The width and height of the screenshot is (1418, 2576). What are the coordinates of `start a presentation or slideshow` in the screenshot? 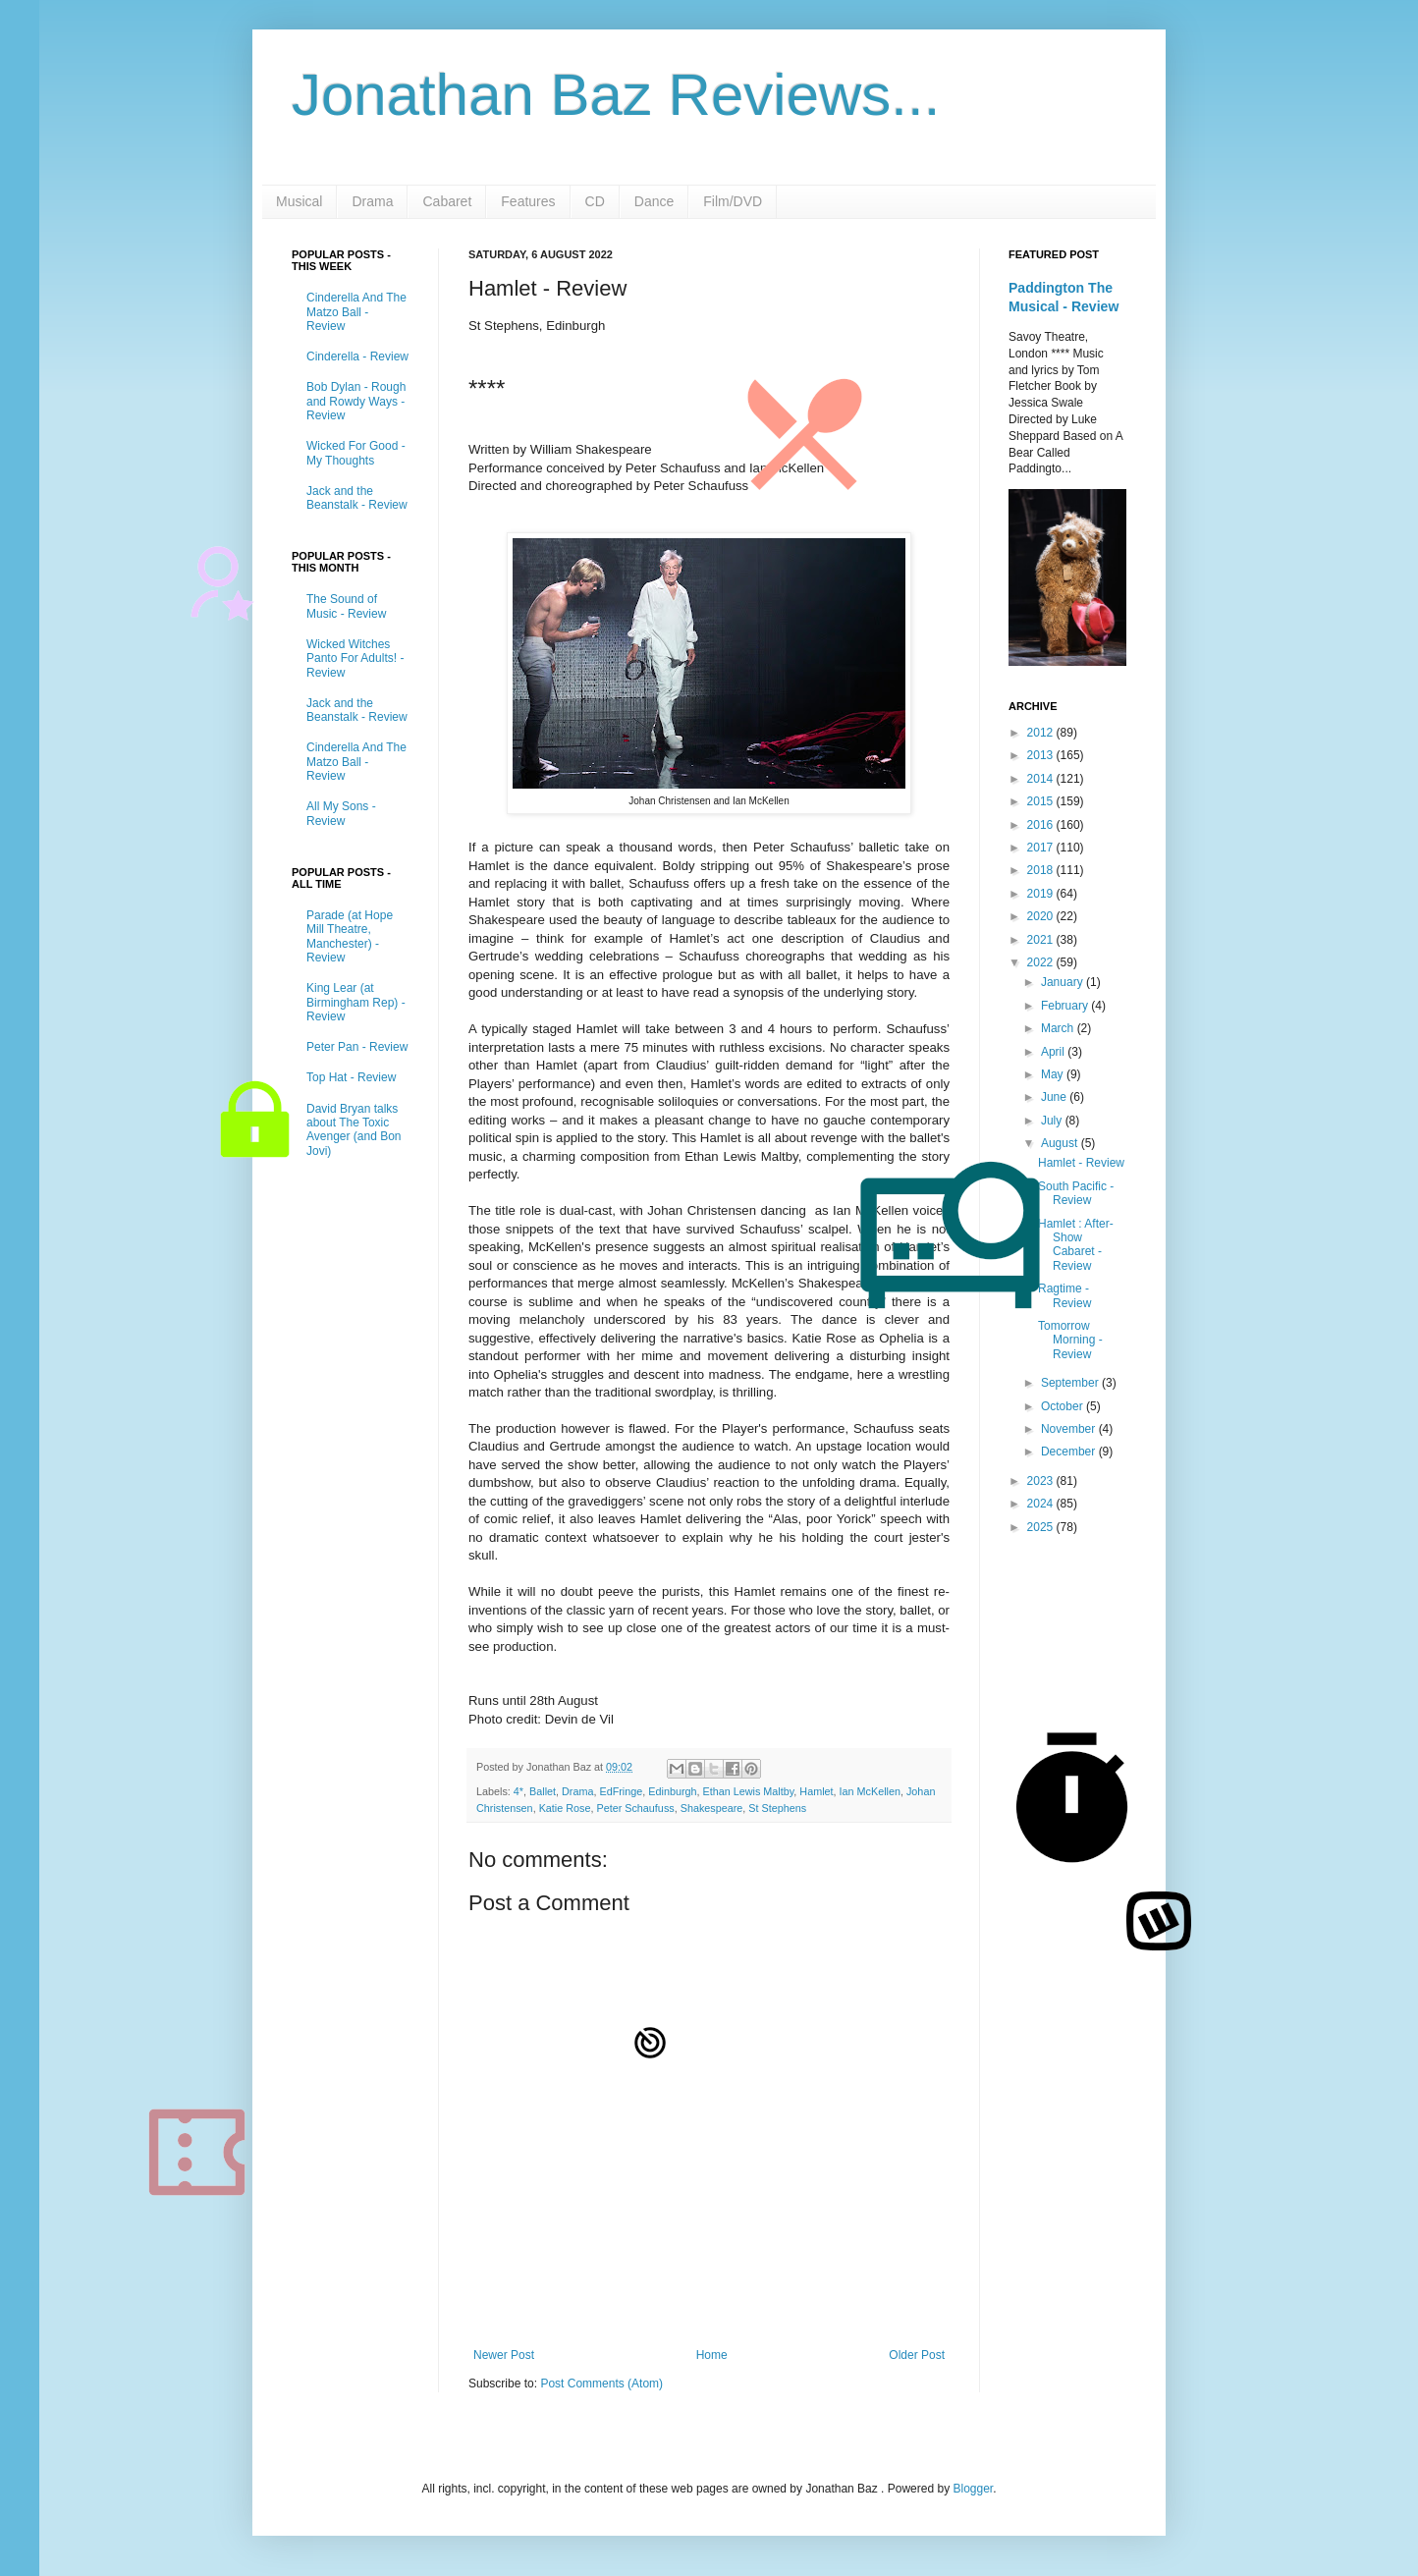 It's located at (950, 1234).